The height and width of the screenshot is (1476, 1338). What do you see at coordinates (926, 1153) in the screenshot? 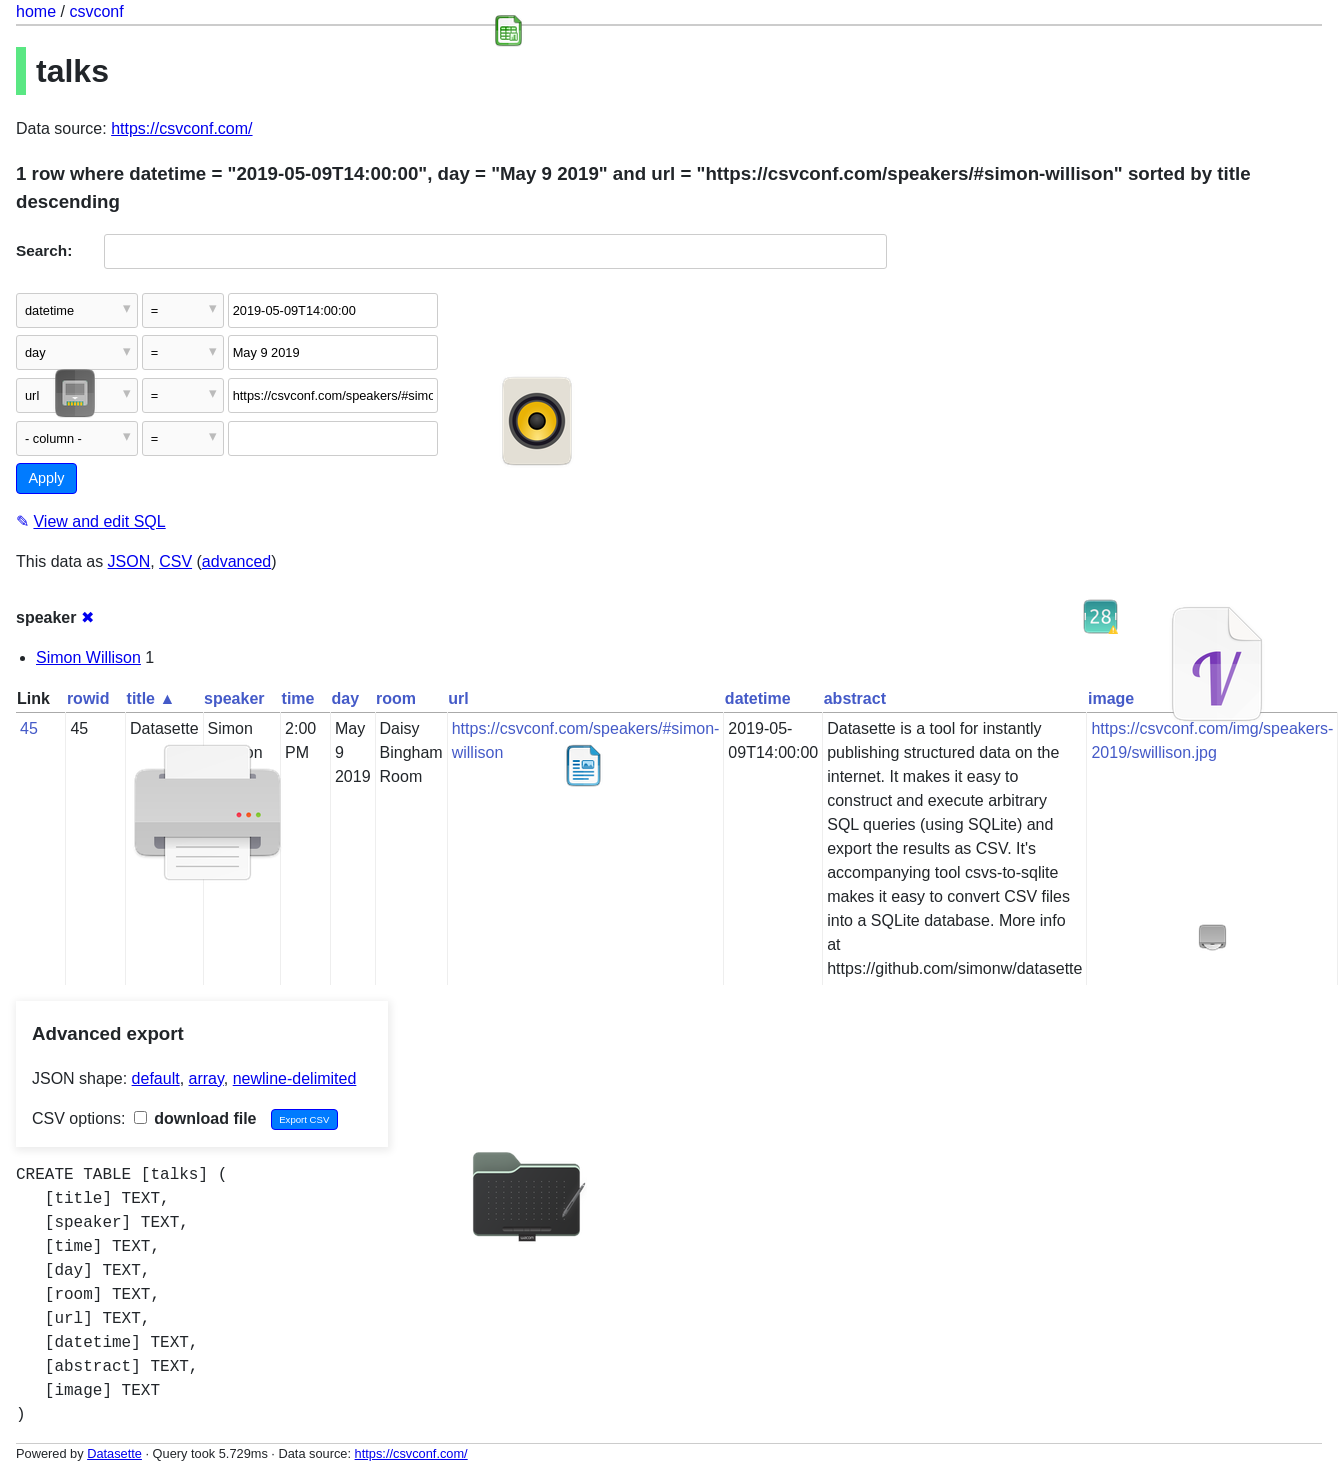
I see `adjust parameter behavior settings` at bounding box center [926, 1153].